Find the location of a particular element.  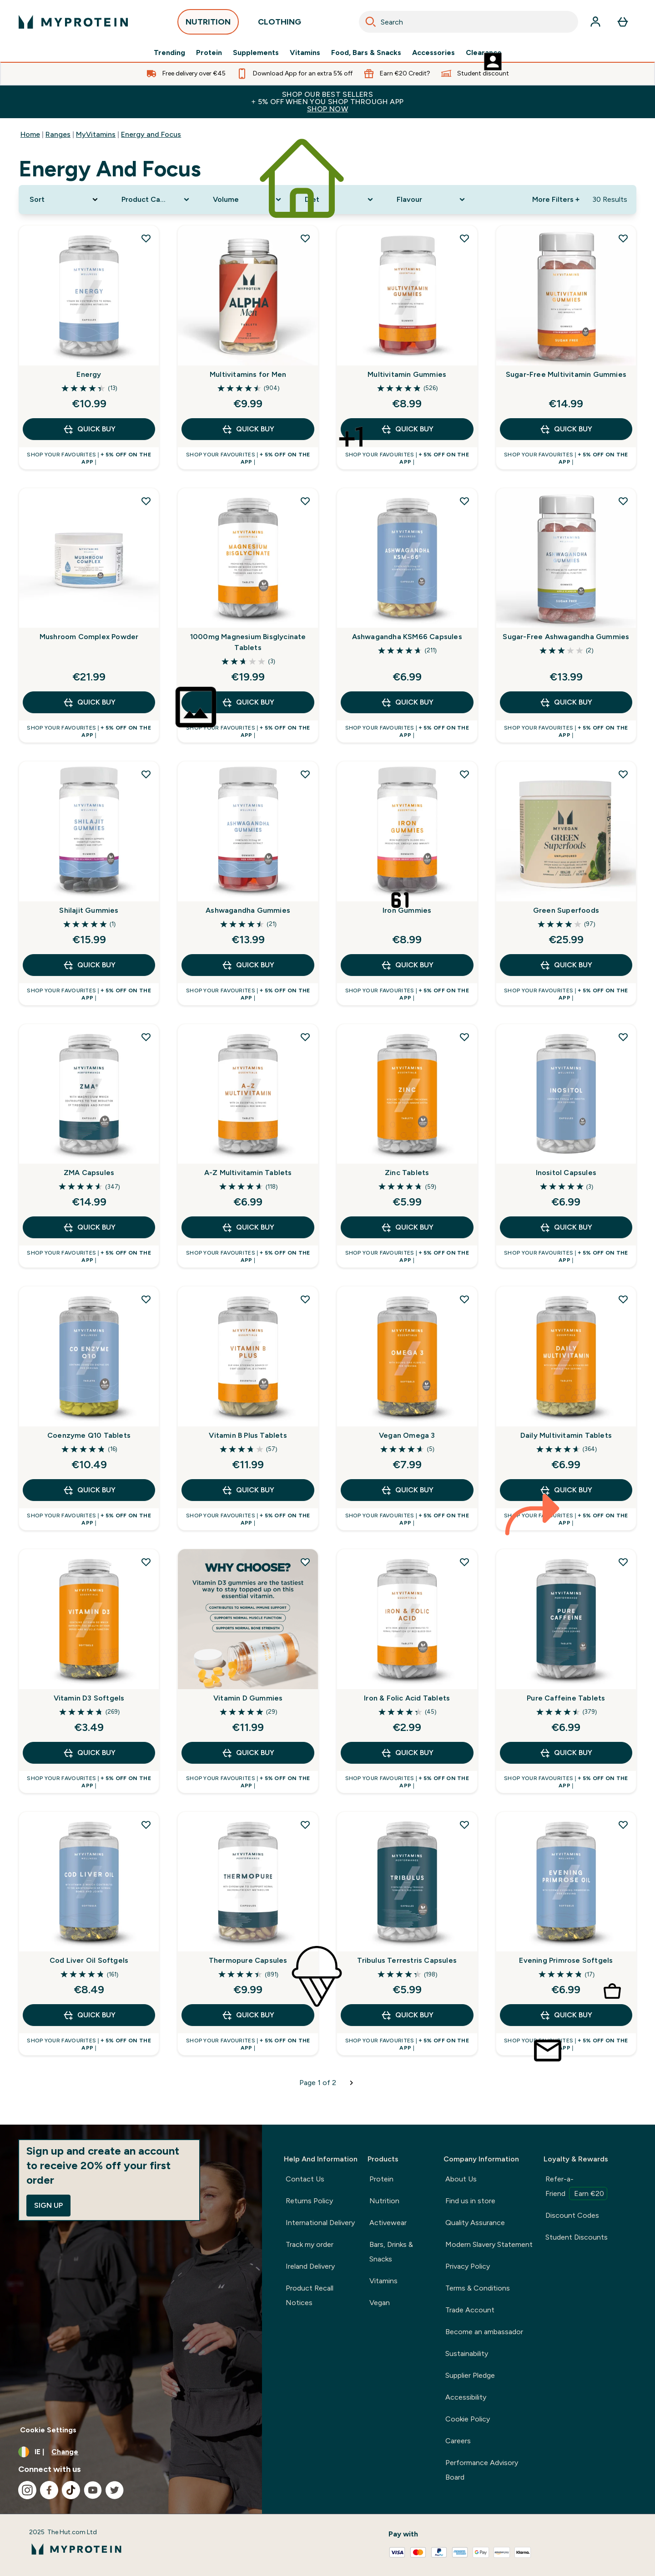

share or forward content is located at coordinates (532, 1515).